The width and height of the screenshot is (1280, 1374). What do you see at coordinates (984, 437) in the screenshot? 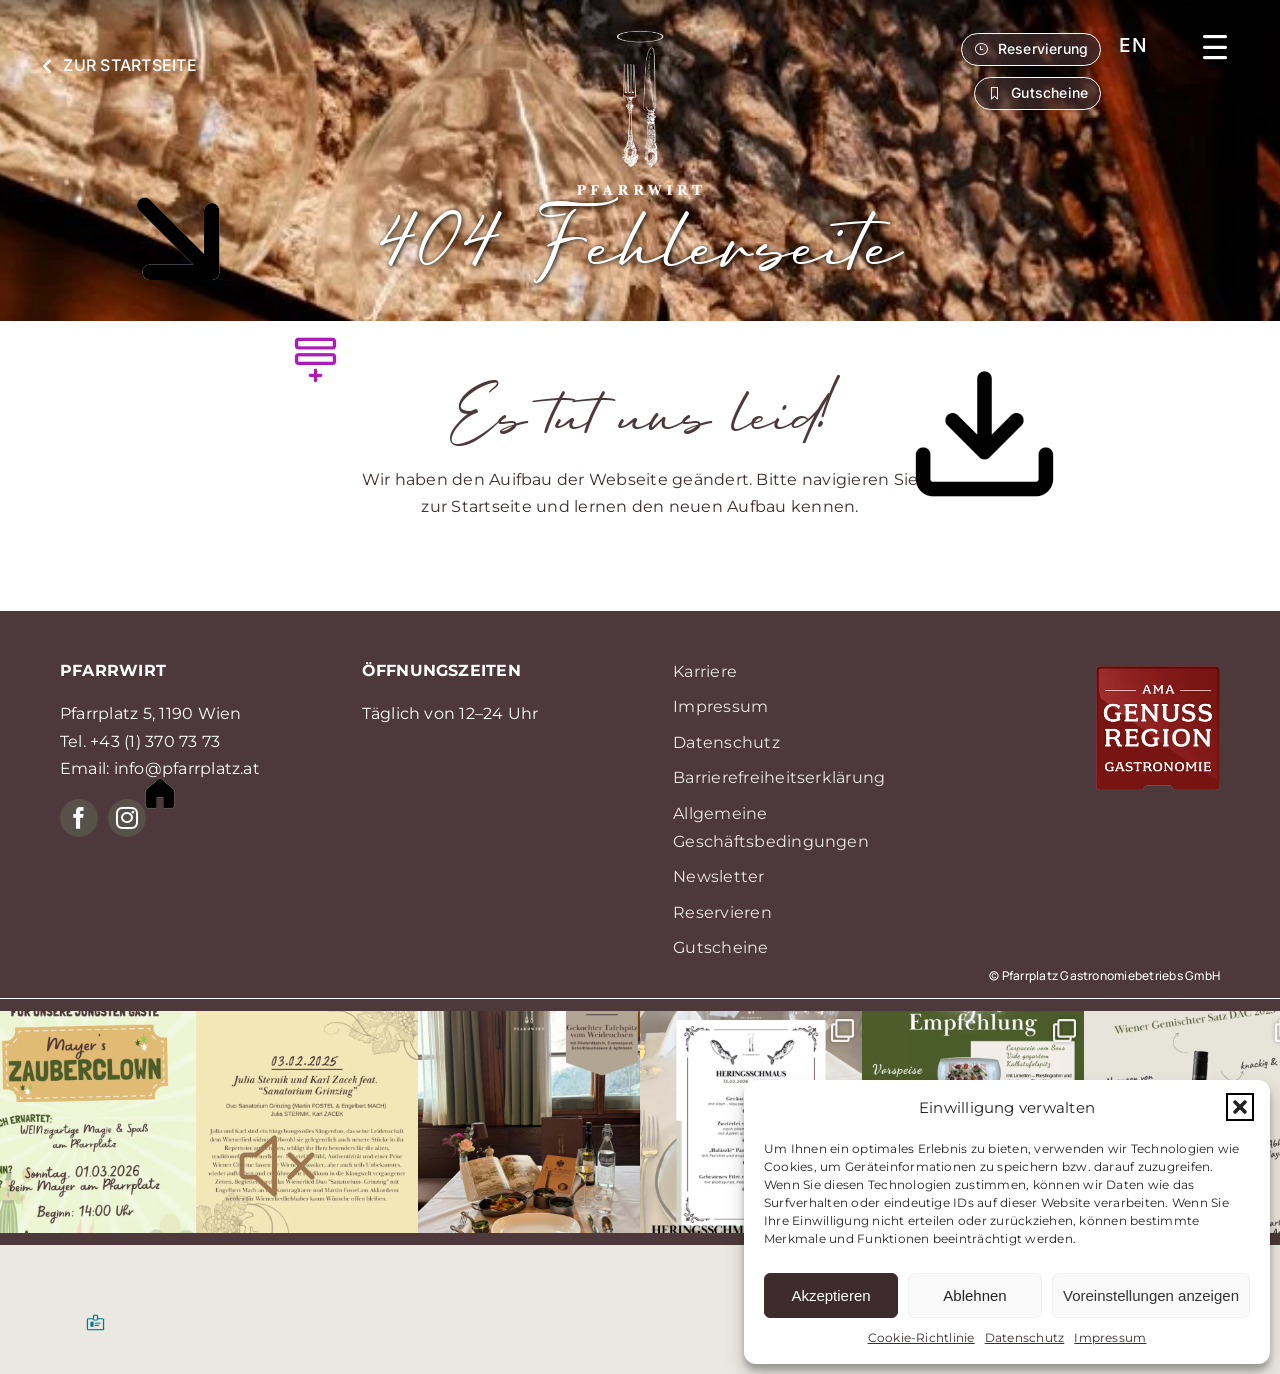
I see `download a file or document` at bounding box center [984, 437].